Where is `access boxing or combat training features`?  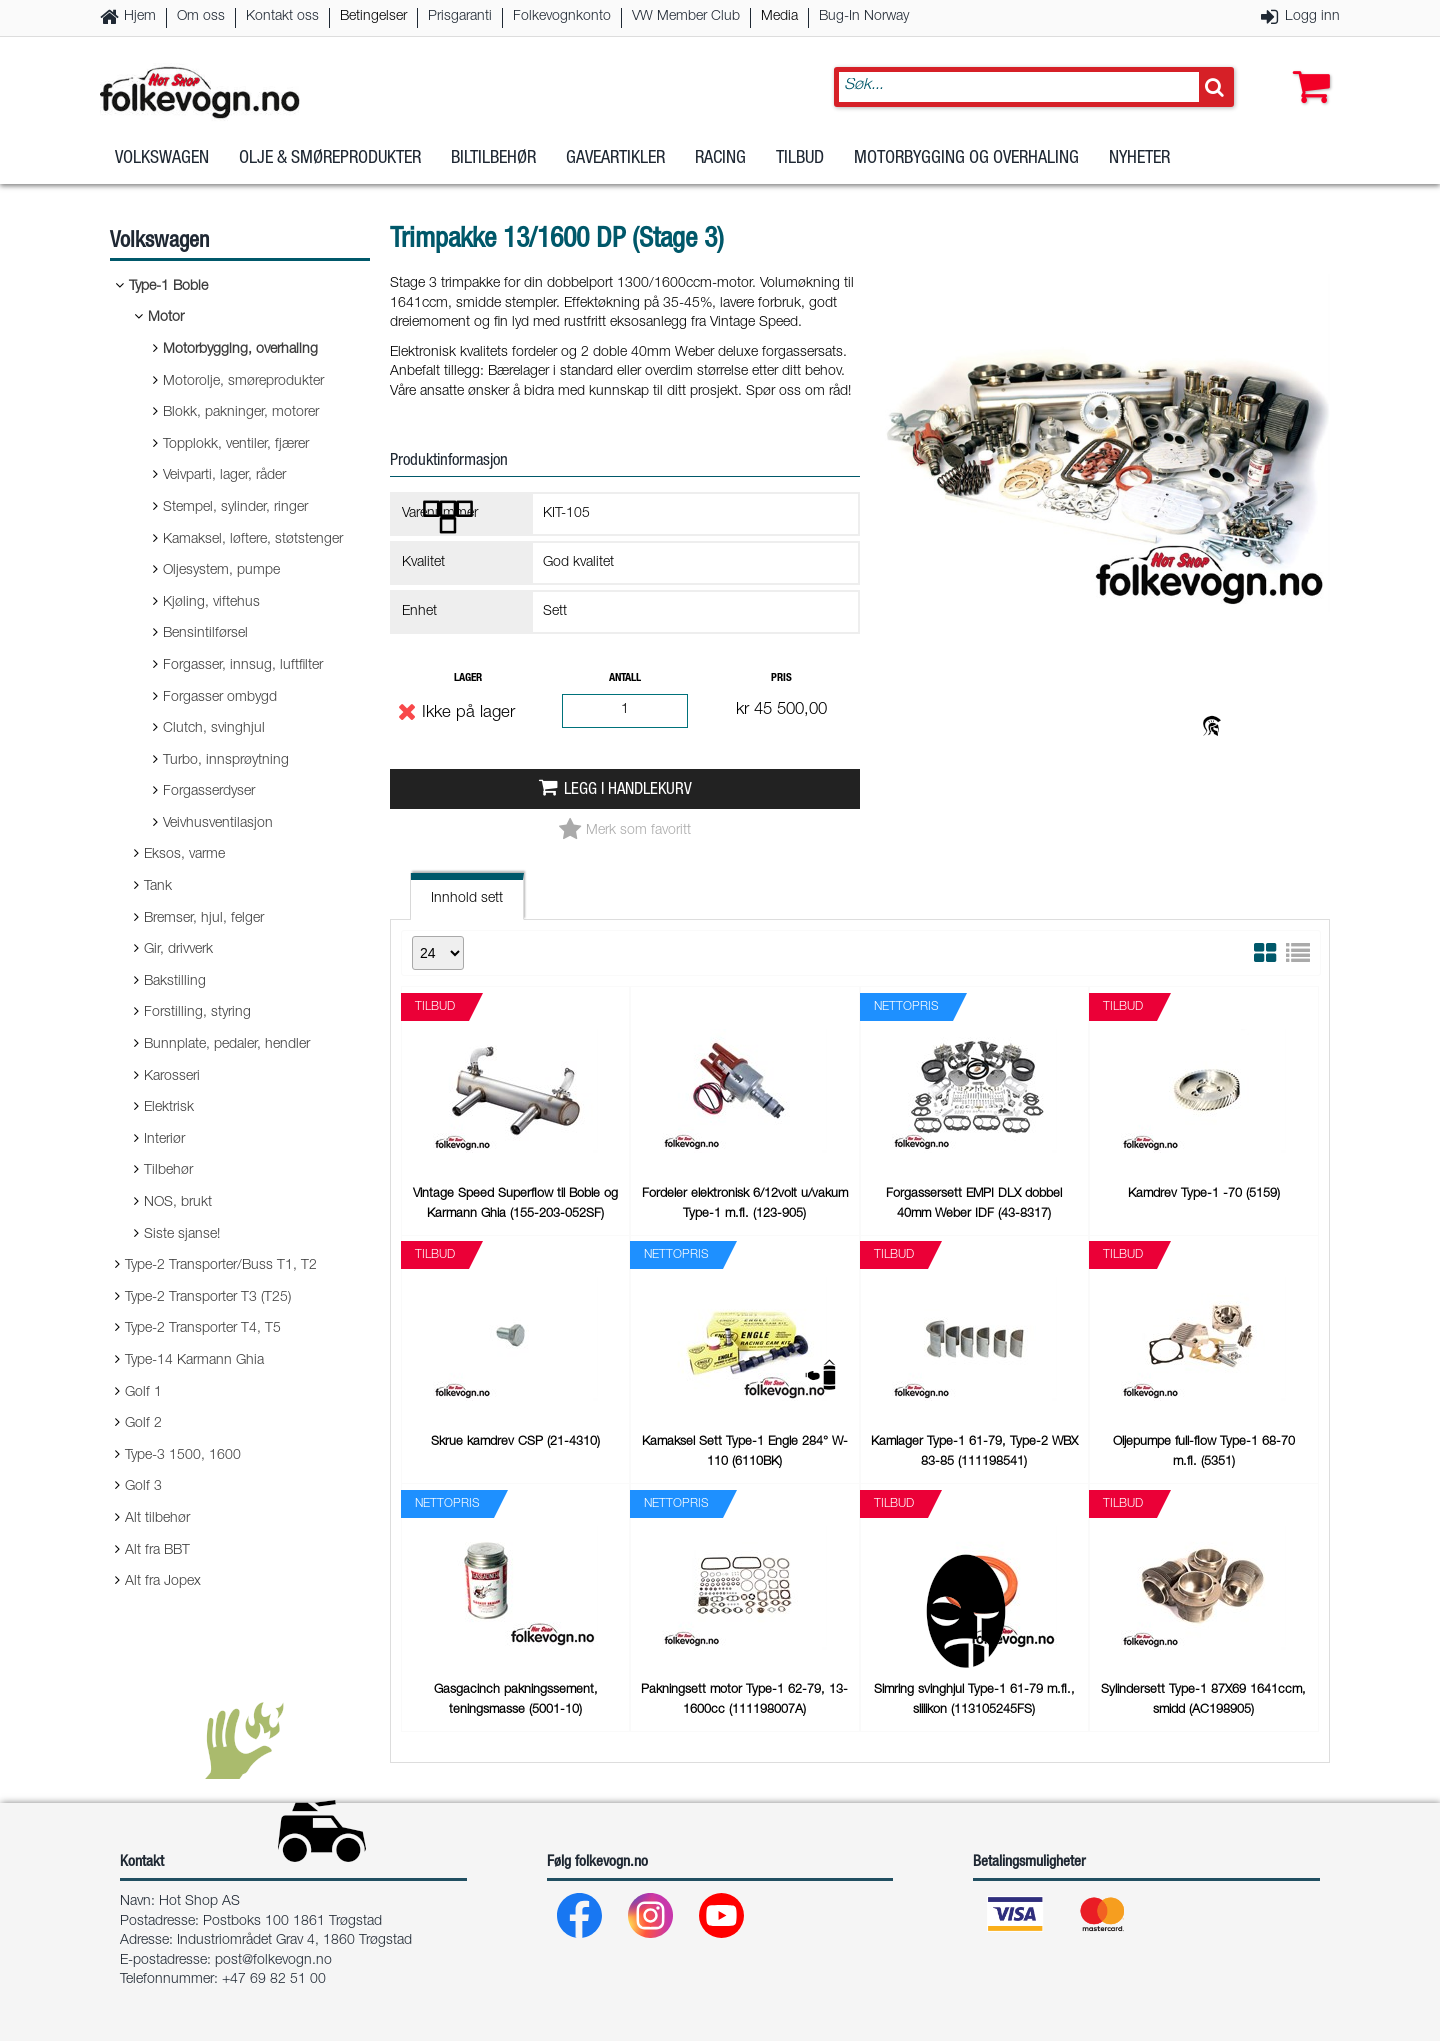
access boxing or combat training features is located at coordinates (821, 1375).